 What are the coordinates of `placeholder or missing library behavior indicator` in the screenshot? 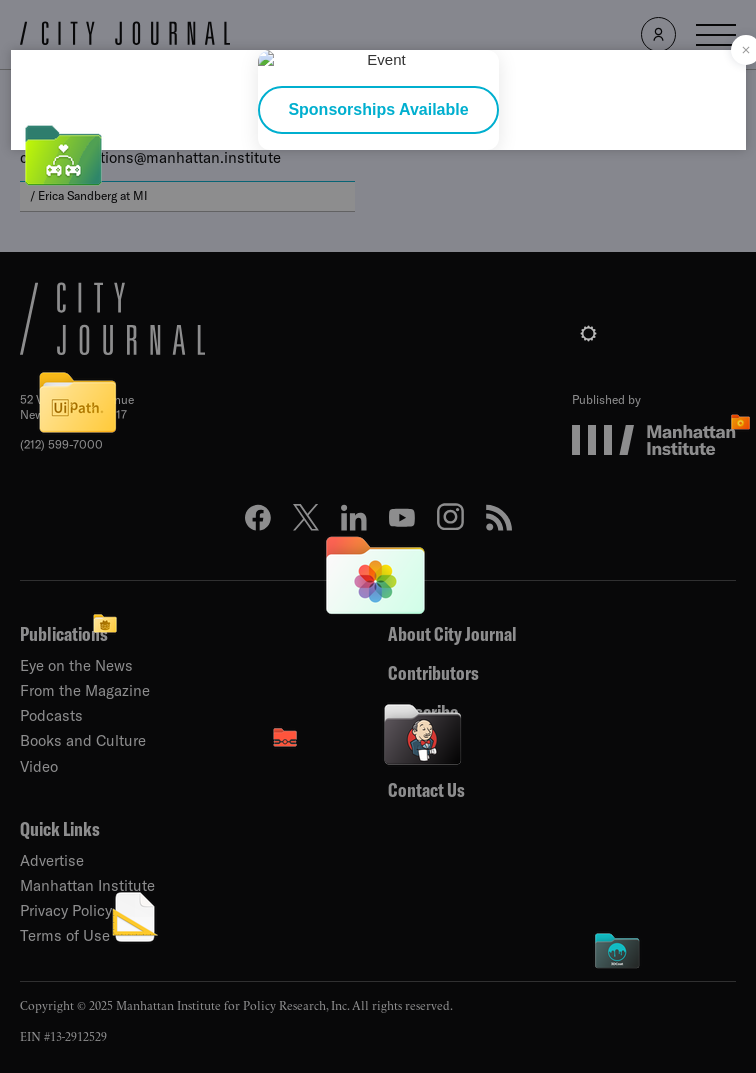 It's located at (588, 333).